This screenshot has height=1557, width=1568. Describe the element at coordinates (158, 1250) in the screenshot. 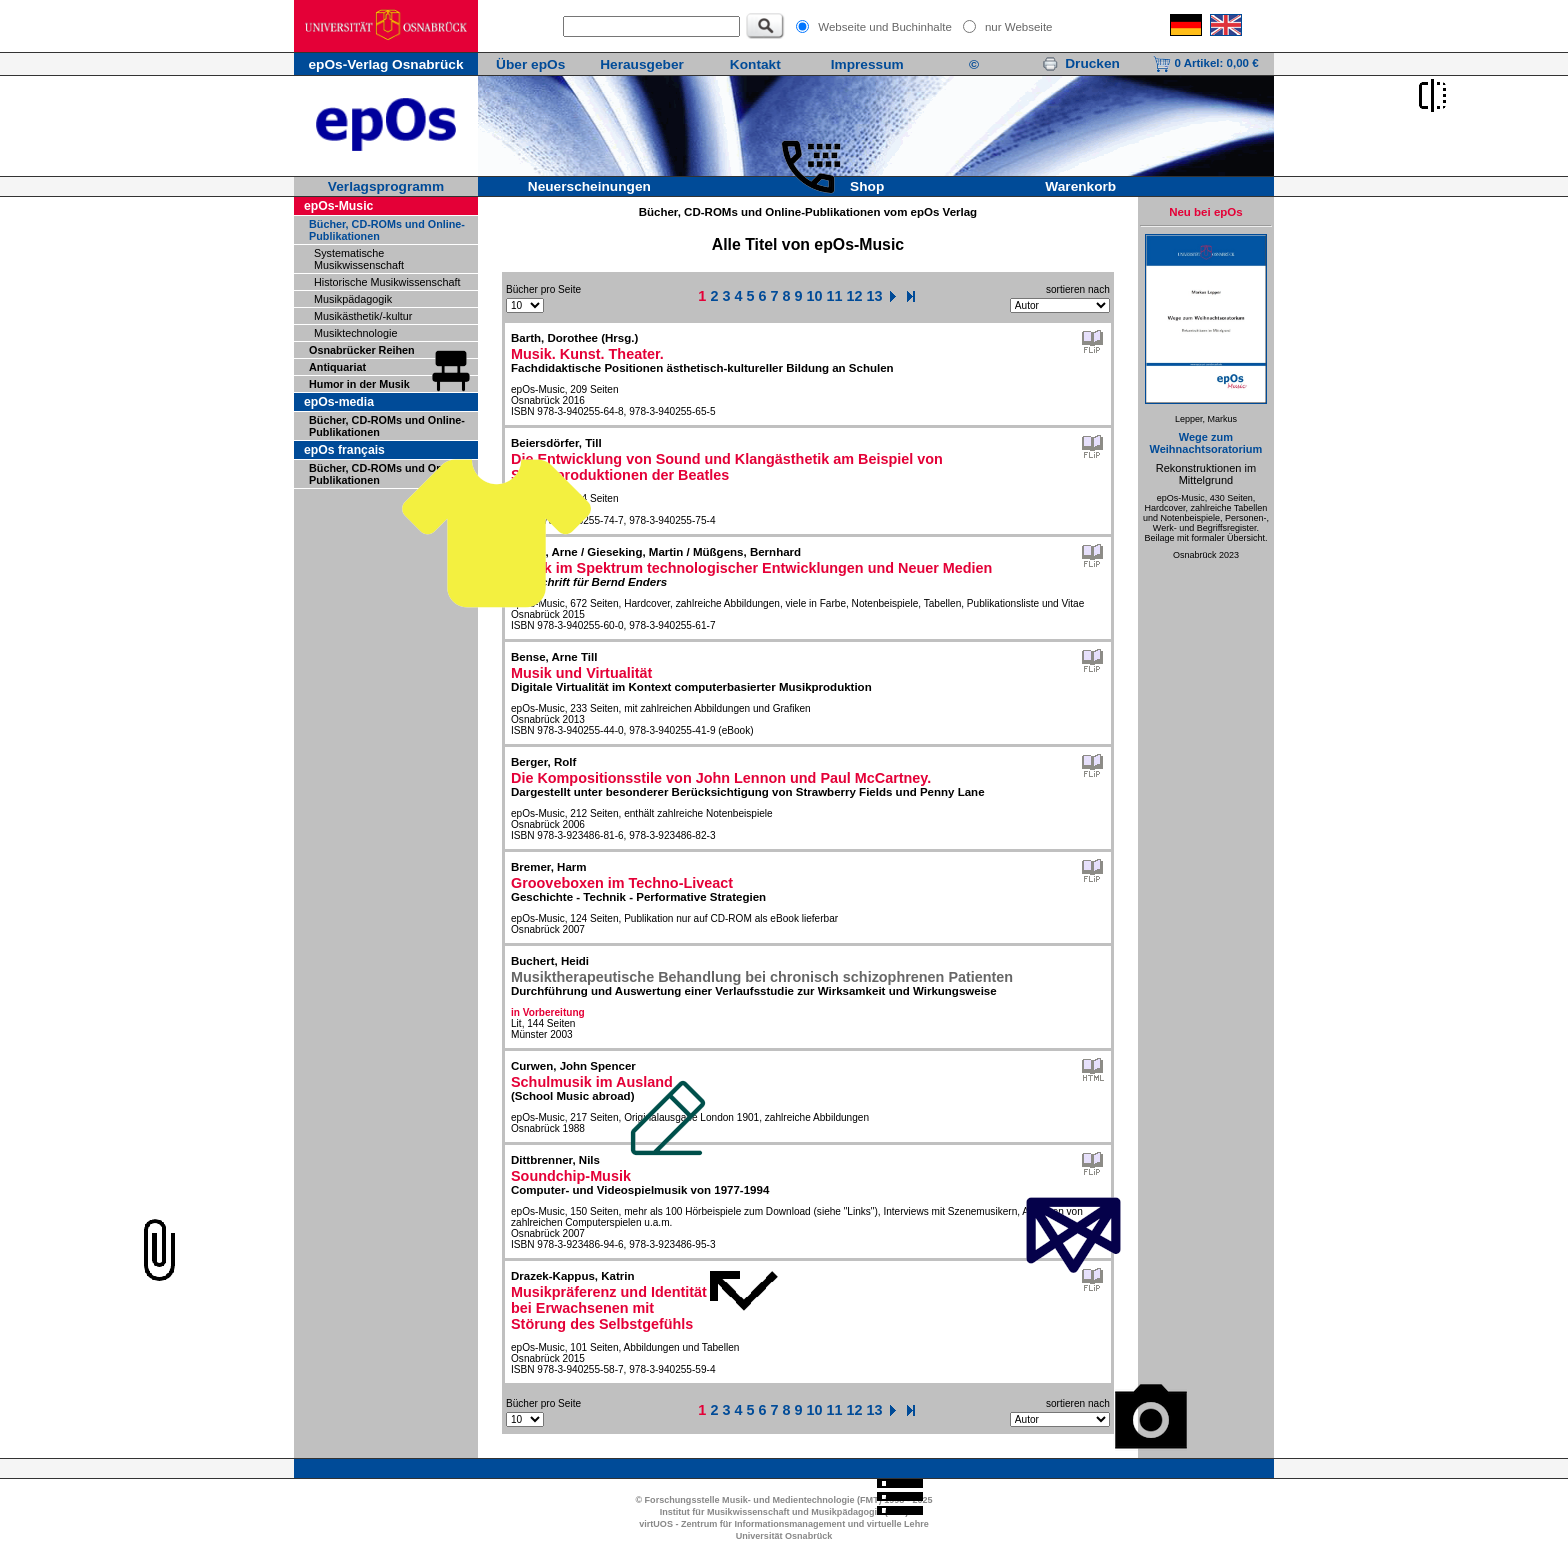

I see `attach a file to your message` at that location.